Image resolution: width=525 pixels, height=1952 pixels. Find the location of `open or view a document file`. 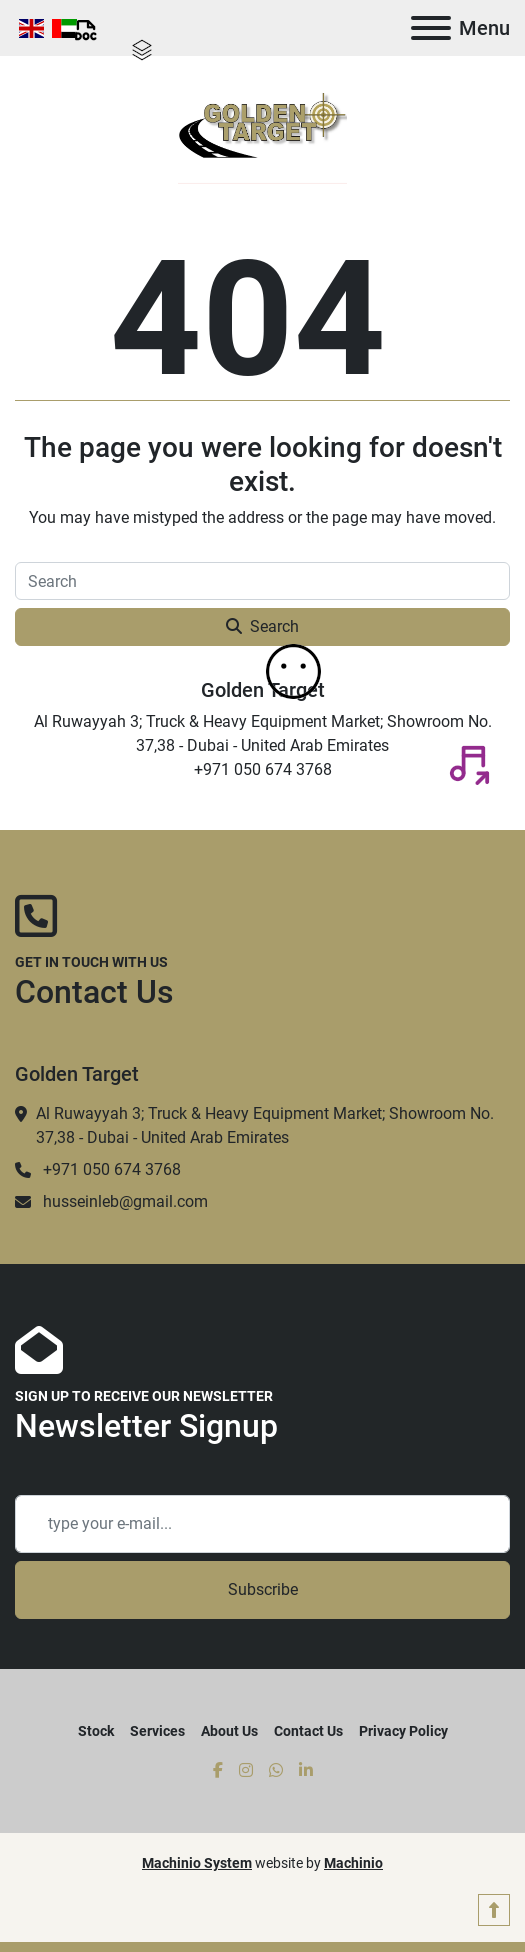

open or view a document file is located at coordinates (86, 31).